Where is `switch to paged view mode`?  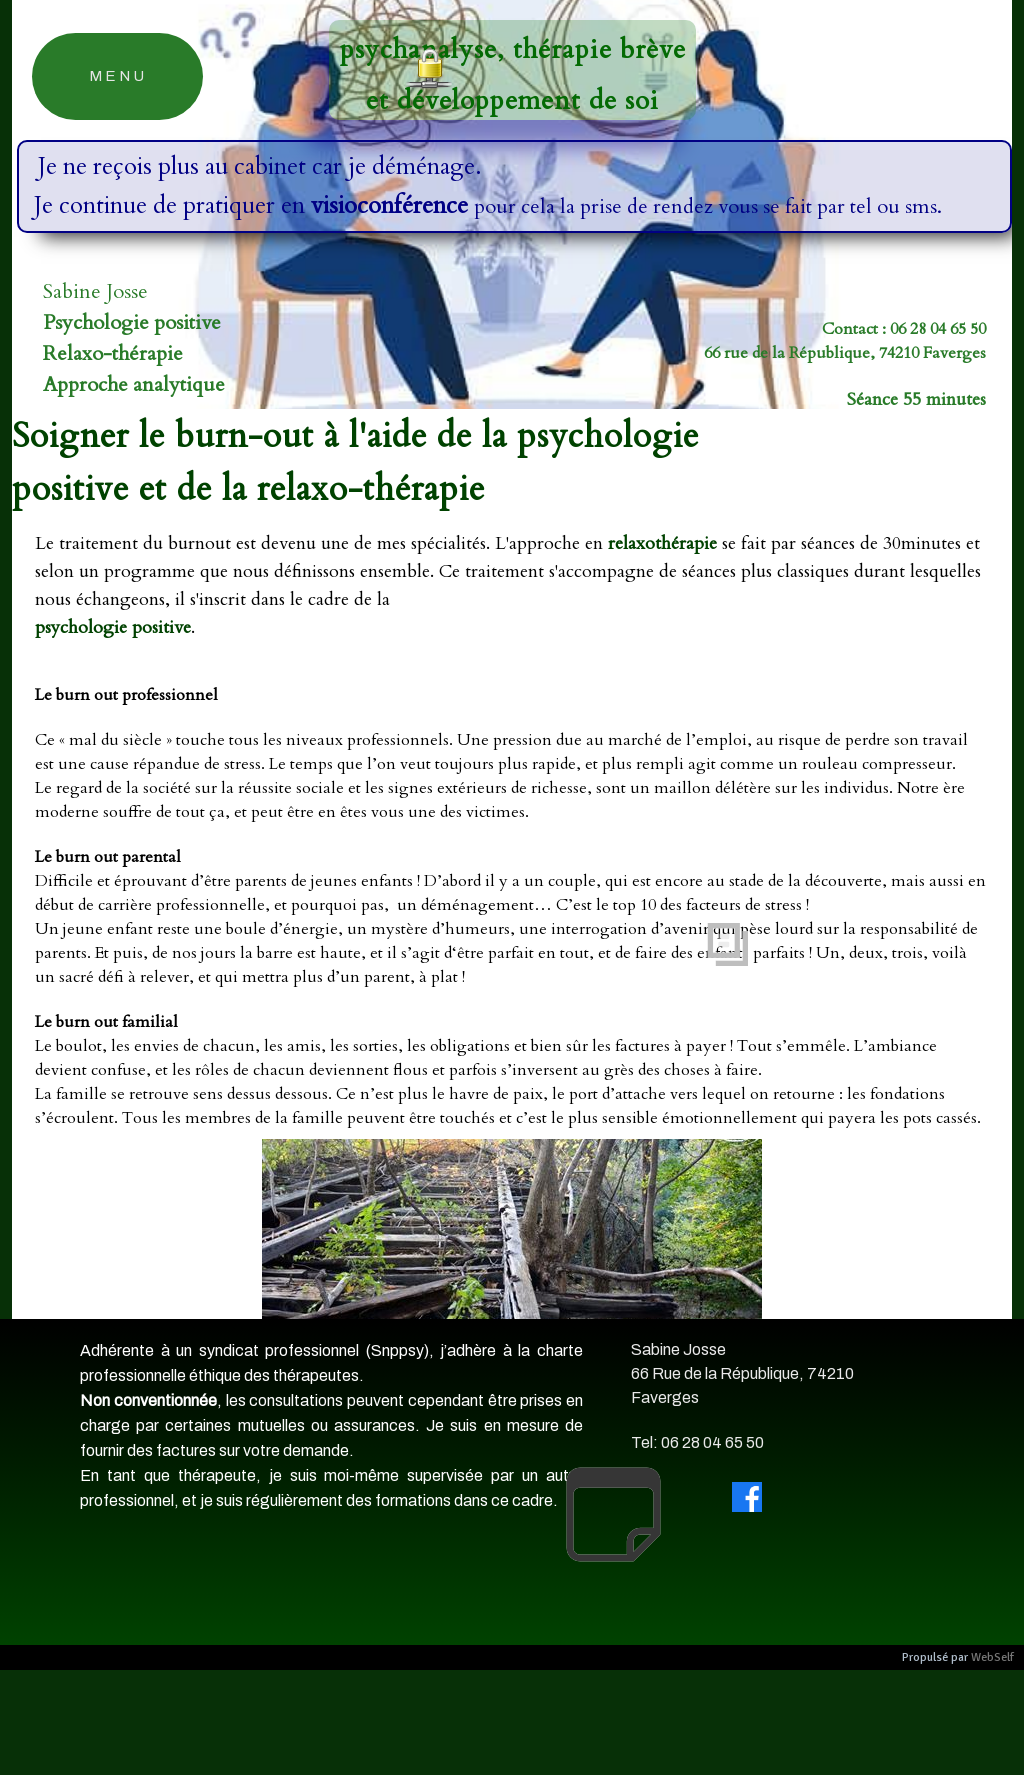 switch to paged view mode is located at coordinates (726, 944).